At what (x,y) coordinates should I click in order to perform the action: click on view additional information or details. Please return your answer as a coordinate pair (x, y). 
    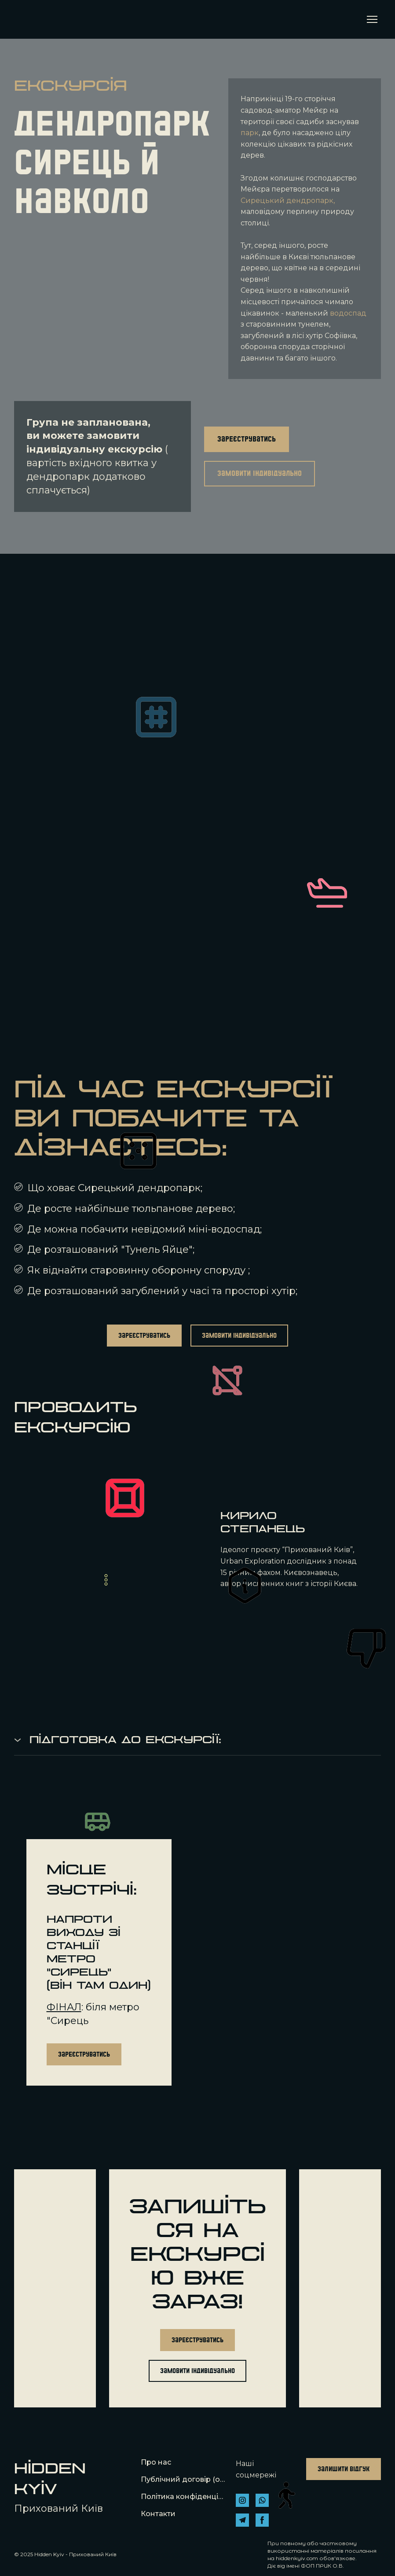
    Looking at the image, I should click on (245, 1585).